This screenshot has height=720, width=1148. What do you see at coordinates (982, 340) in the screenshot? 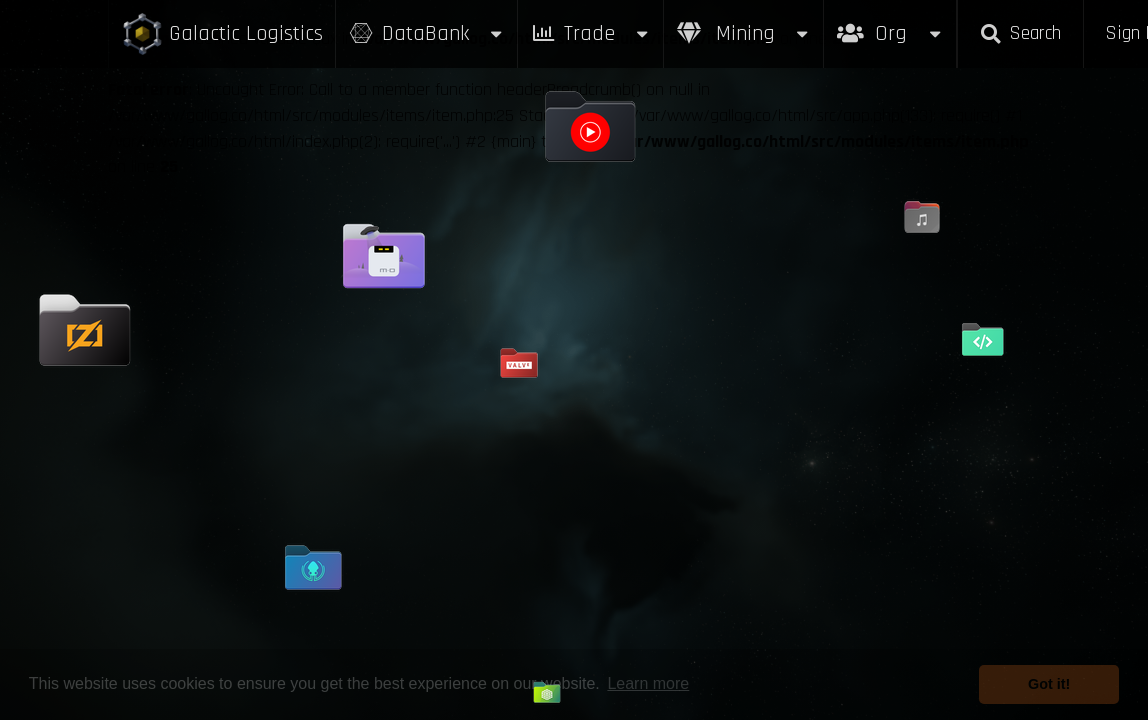
I see `open programming projects folder` at bounding box center [982, 340].